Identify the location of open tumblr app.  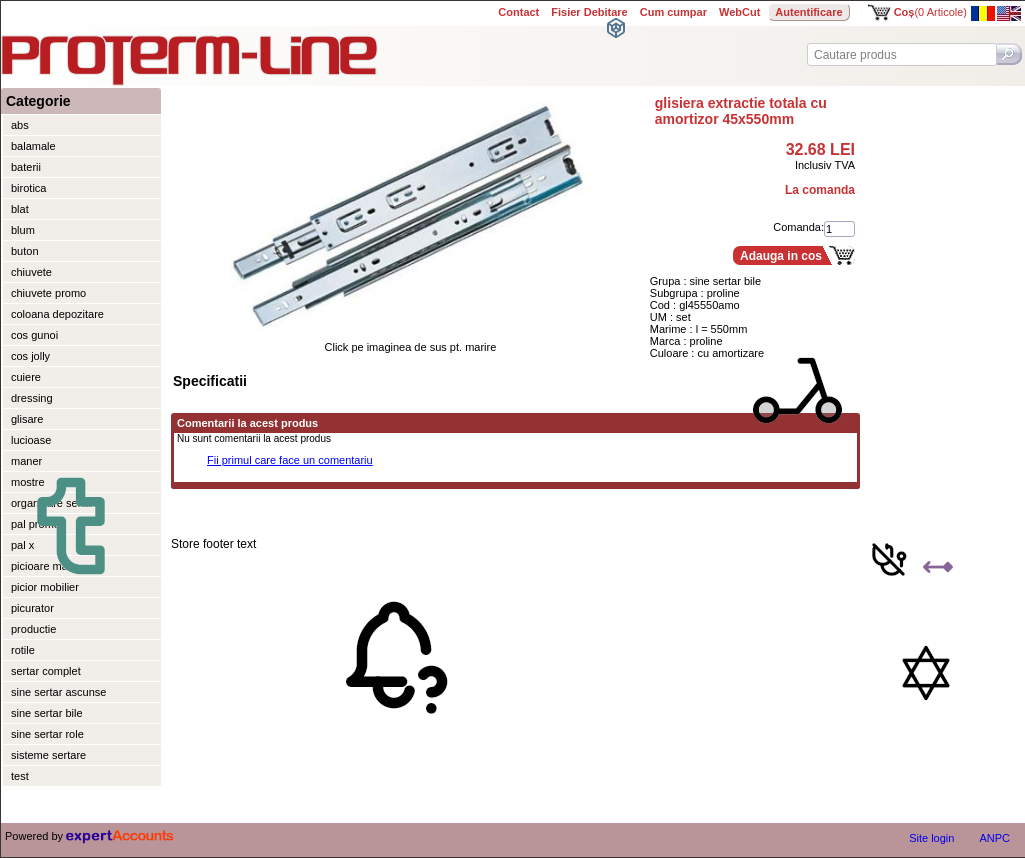
(71, 526).